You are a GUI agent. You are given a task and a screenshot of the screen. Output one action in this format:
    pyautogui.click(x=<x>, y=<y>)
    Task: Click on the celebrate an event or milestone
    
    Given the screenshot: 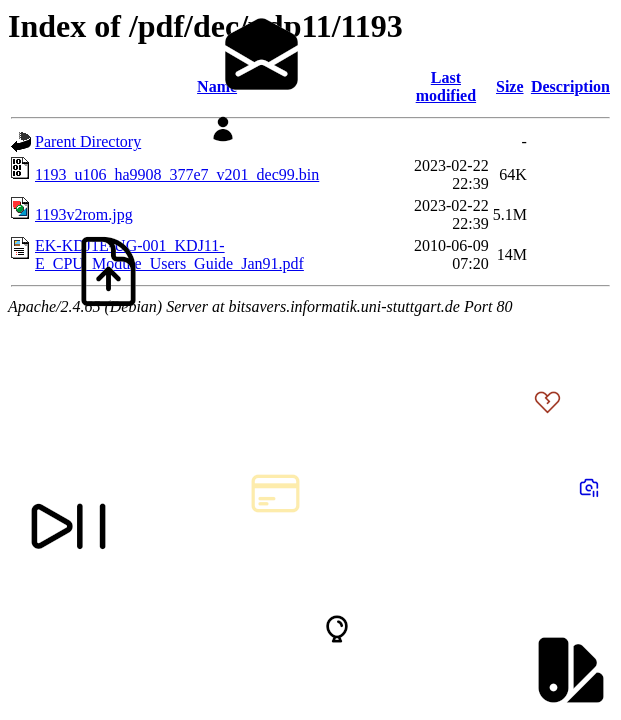 What is the action you would take?
    pyautogui.click(x=337, y=629)
    